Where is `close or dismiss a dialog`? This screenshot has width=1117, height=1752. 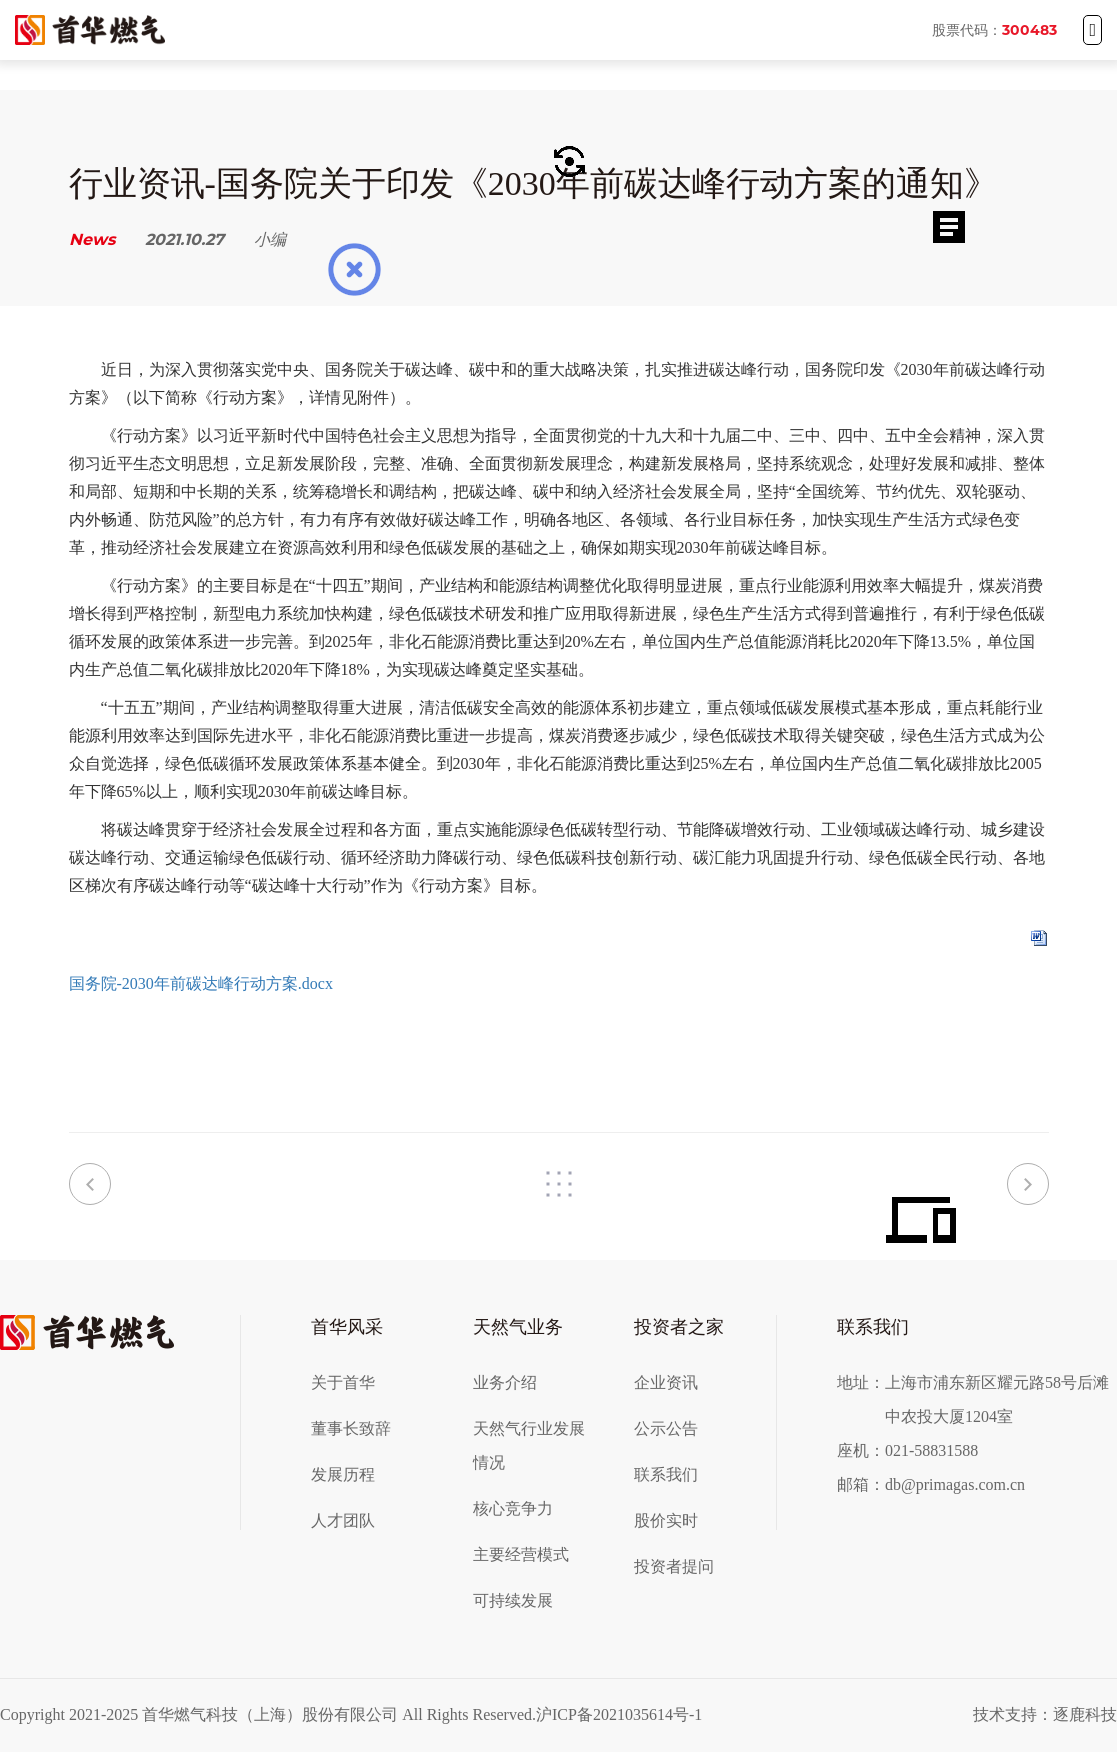
close or dismiss a dialog is located at coordinates (354, 269).